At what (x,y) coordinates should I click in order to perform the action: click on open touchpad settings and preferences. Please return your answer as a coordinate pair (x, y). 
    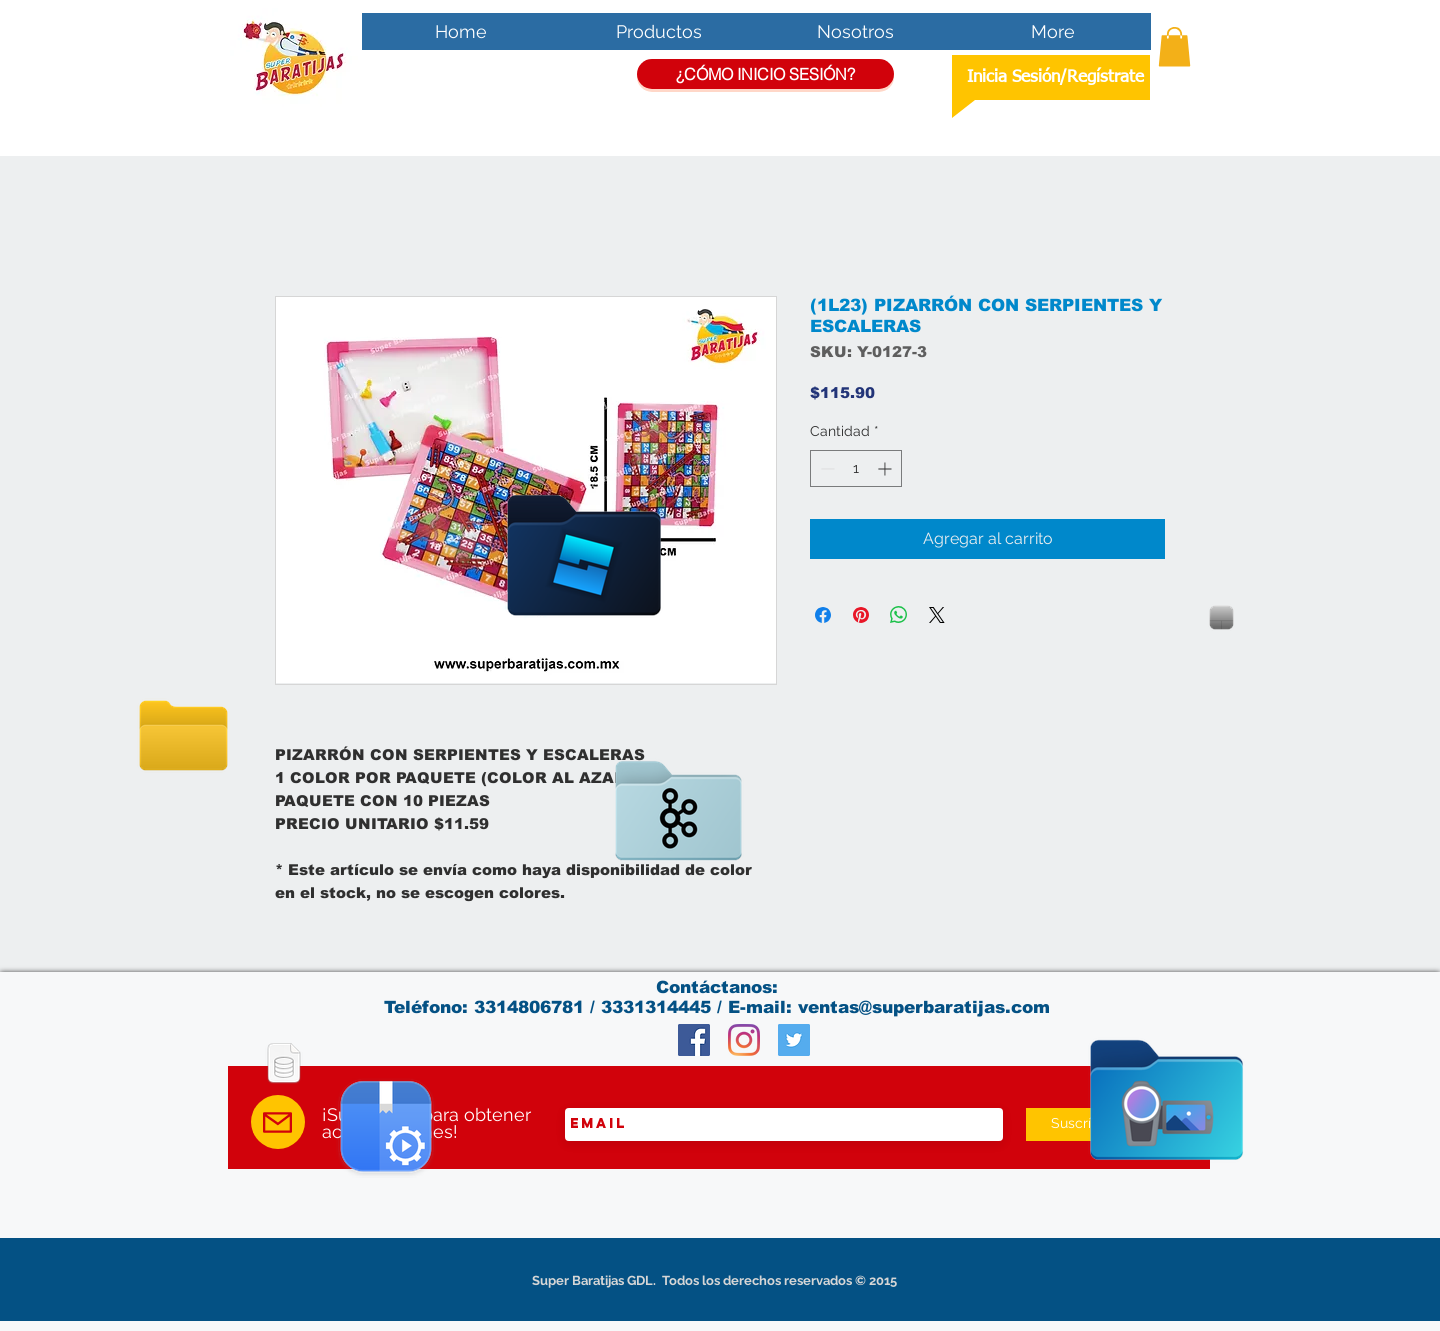
    Looking at the image, I should click on (1221, 617).